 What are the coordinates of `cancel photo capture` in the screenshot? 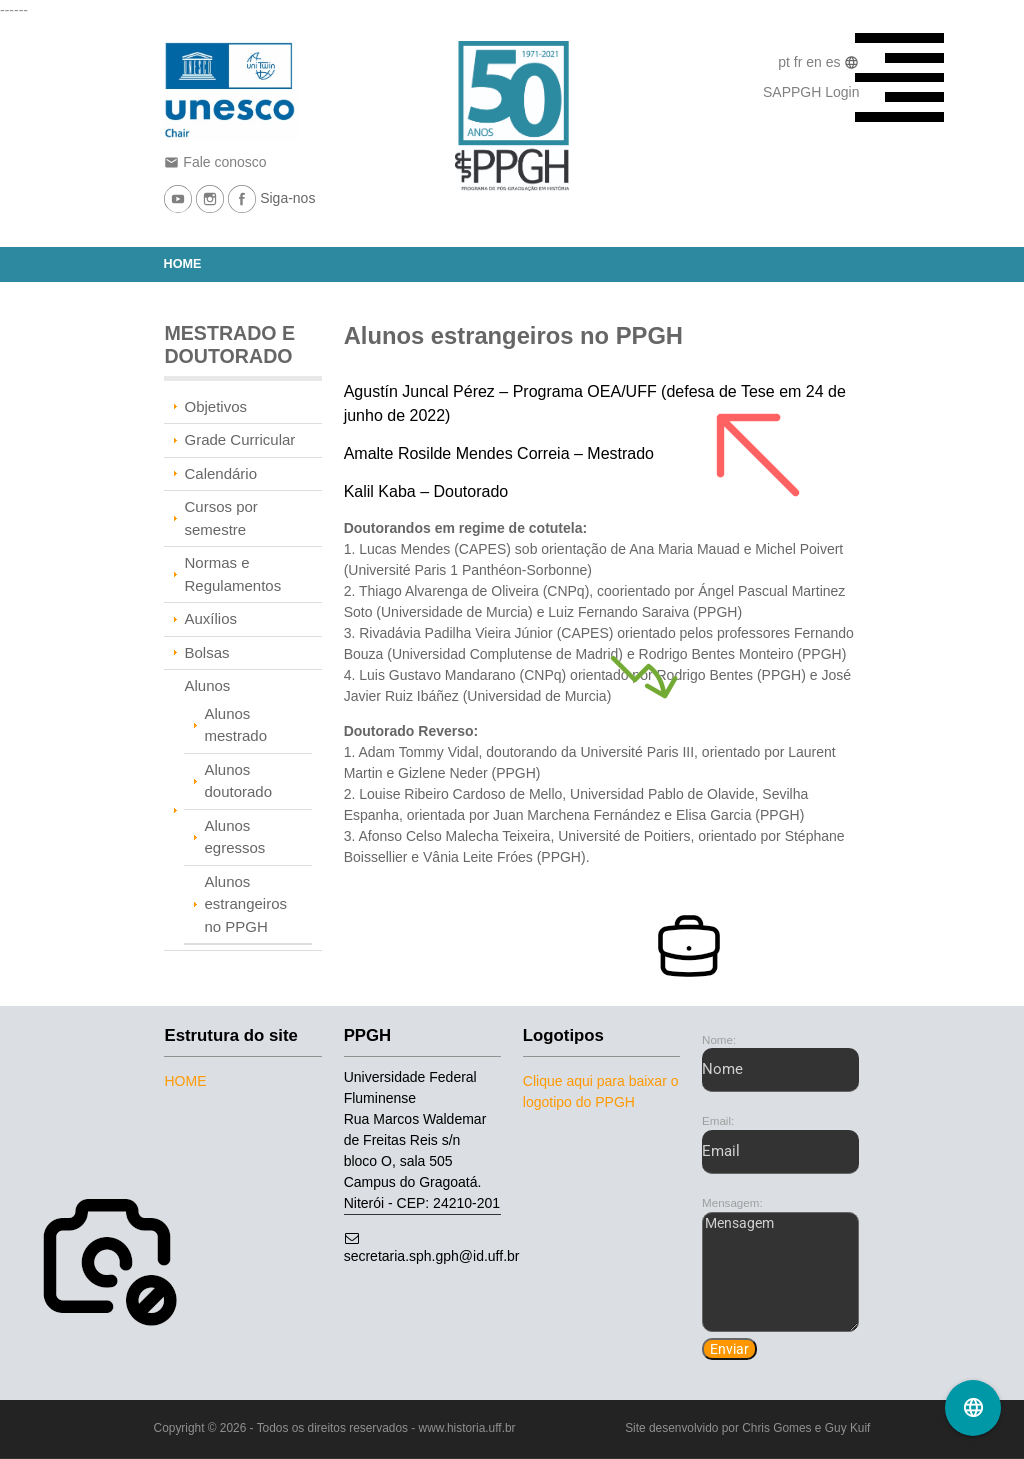 It's located at (107, 1256).